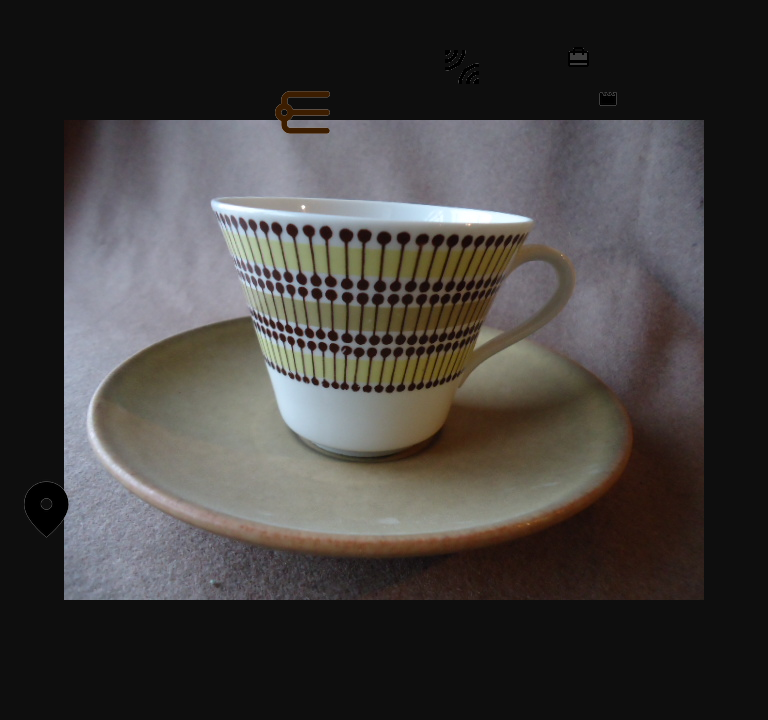  What do you see at coordinates (578, 57) in the screenshot?
I see `access travel documents or itinerary` at bounding box center [578, 57].